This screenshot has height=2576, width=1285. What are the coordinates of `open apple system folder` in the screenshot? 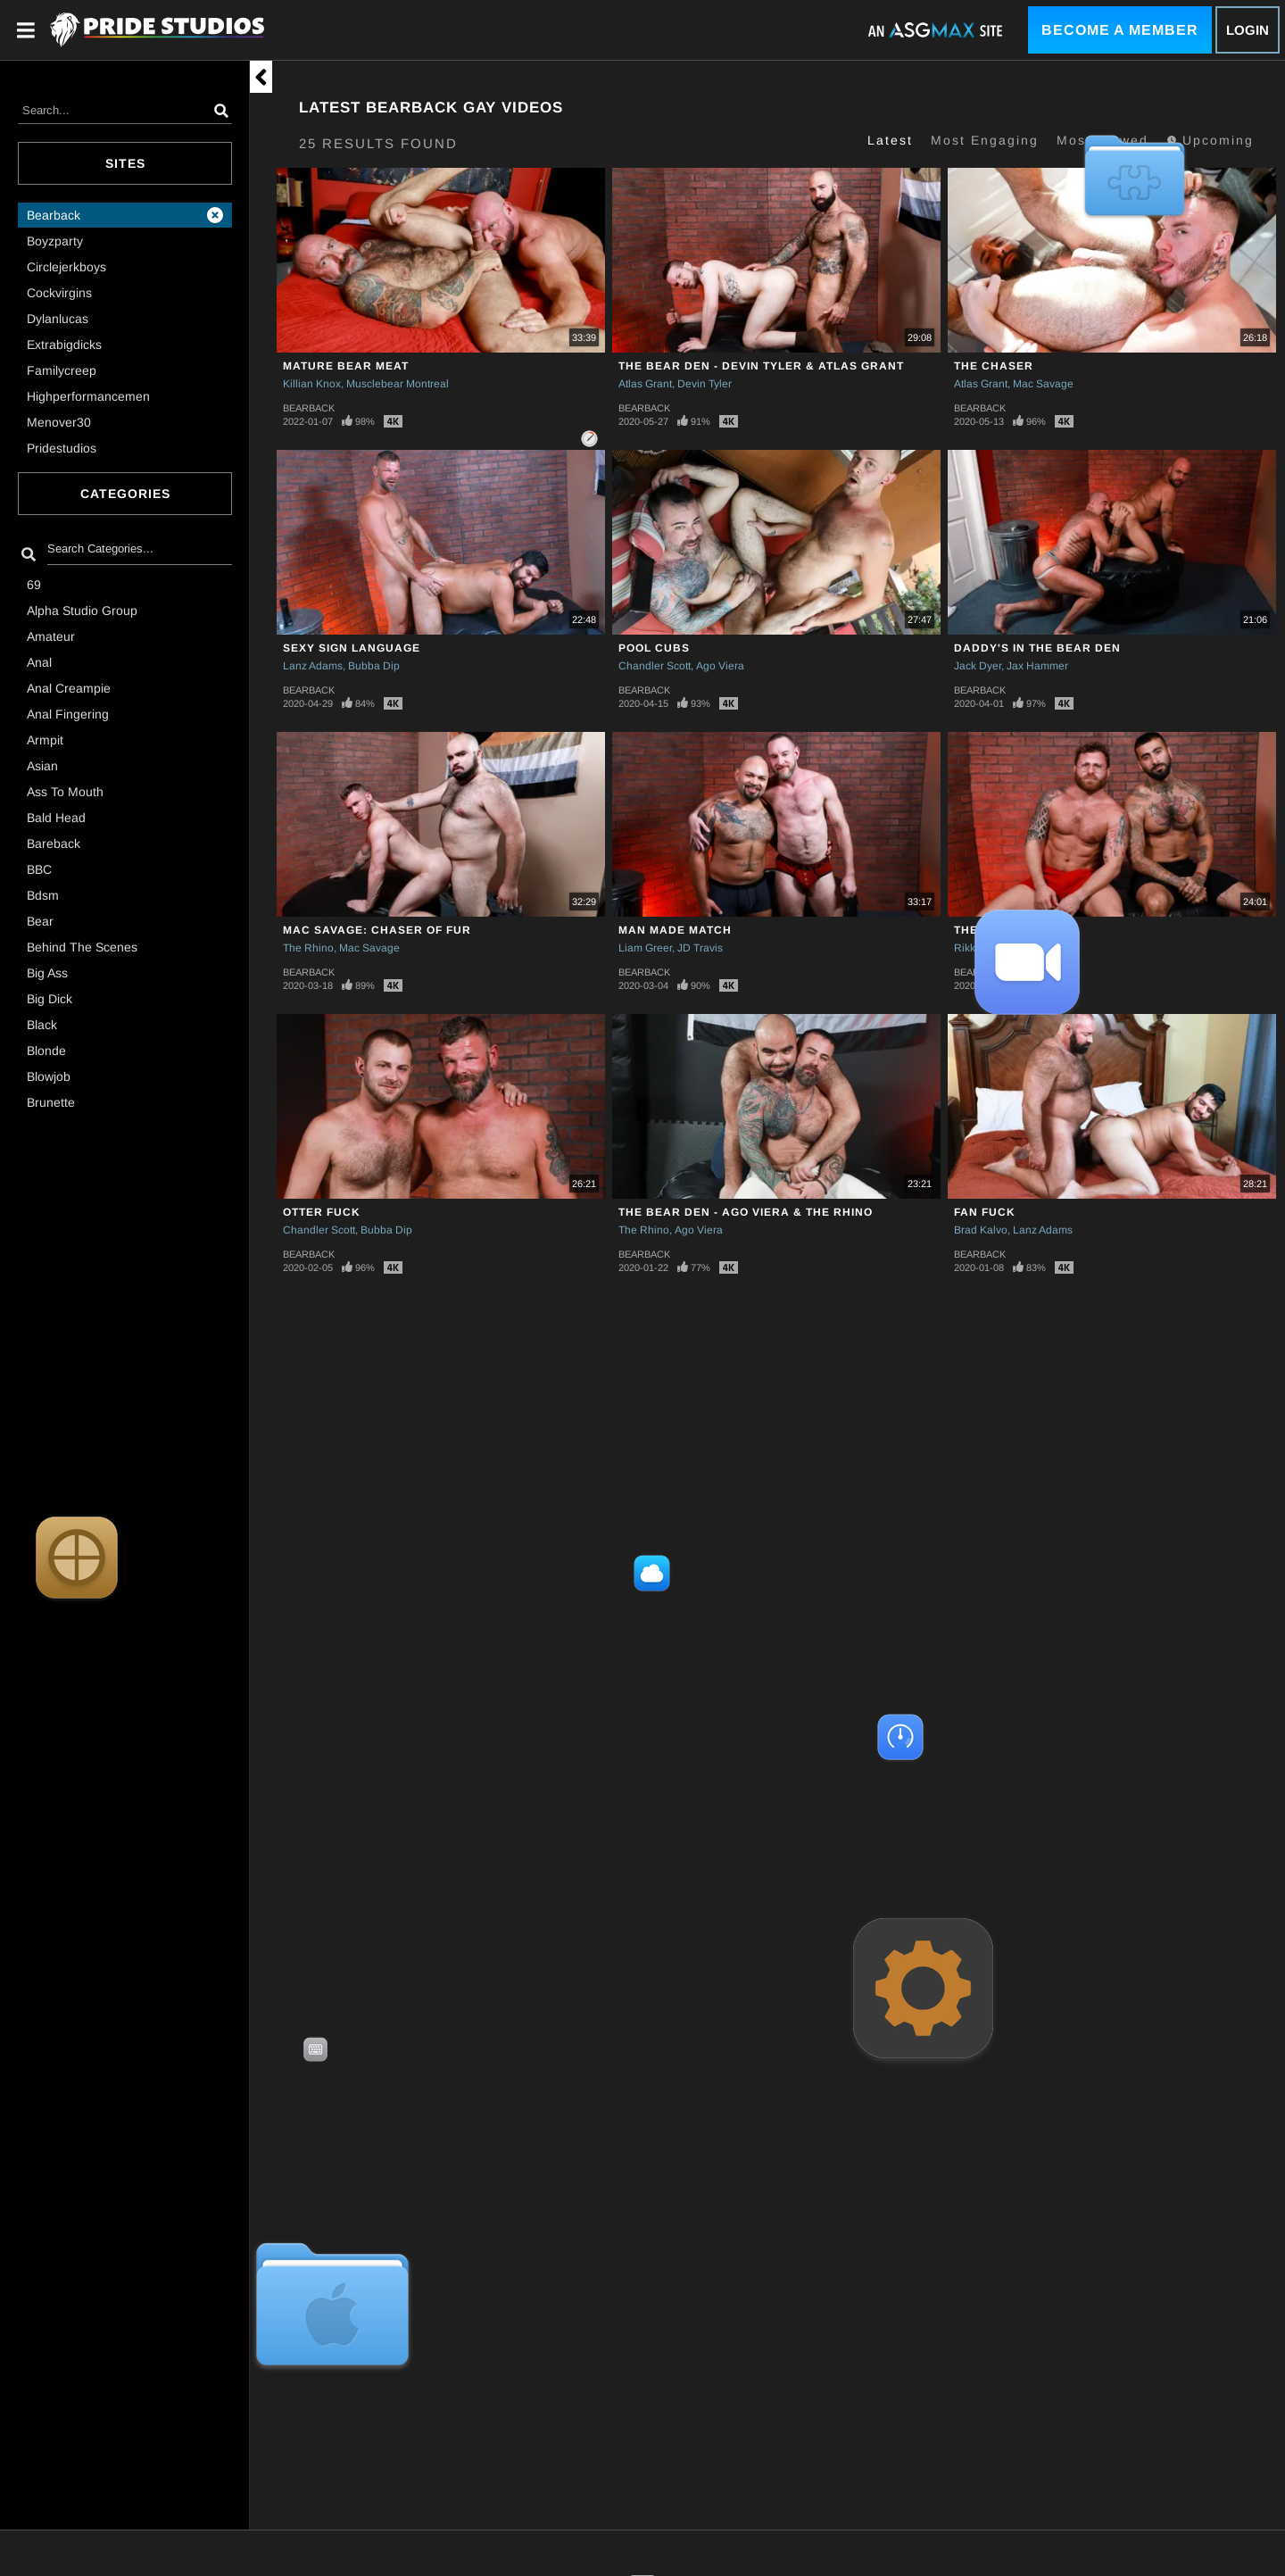 It's located at (332, 2304).